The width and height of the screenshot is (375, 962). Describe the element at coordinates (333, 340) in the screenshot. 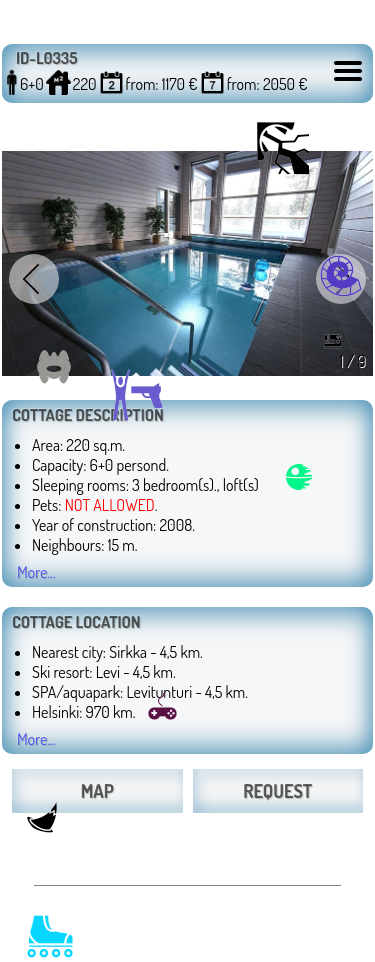

I see `access sewing or crafting tools` at that location.